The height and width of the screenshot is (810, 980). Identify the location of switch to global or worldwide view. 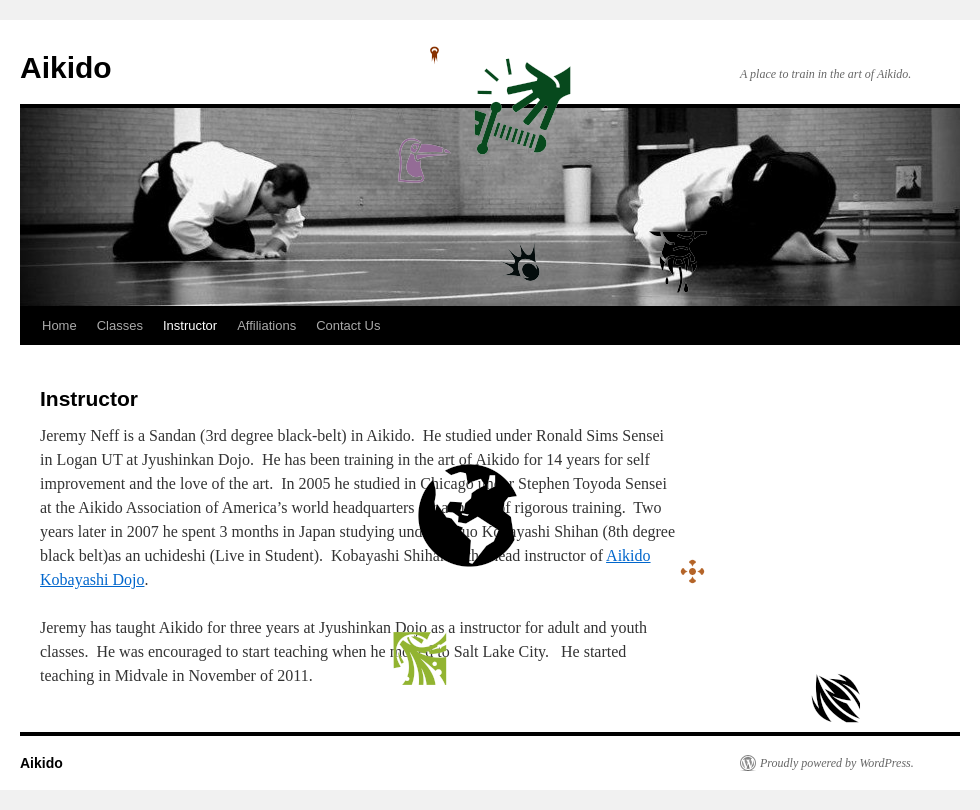
(469, 515).